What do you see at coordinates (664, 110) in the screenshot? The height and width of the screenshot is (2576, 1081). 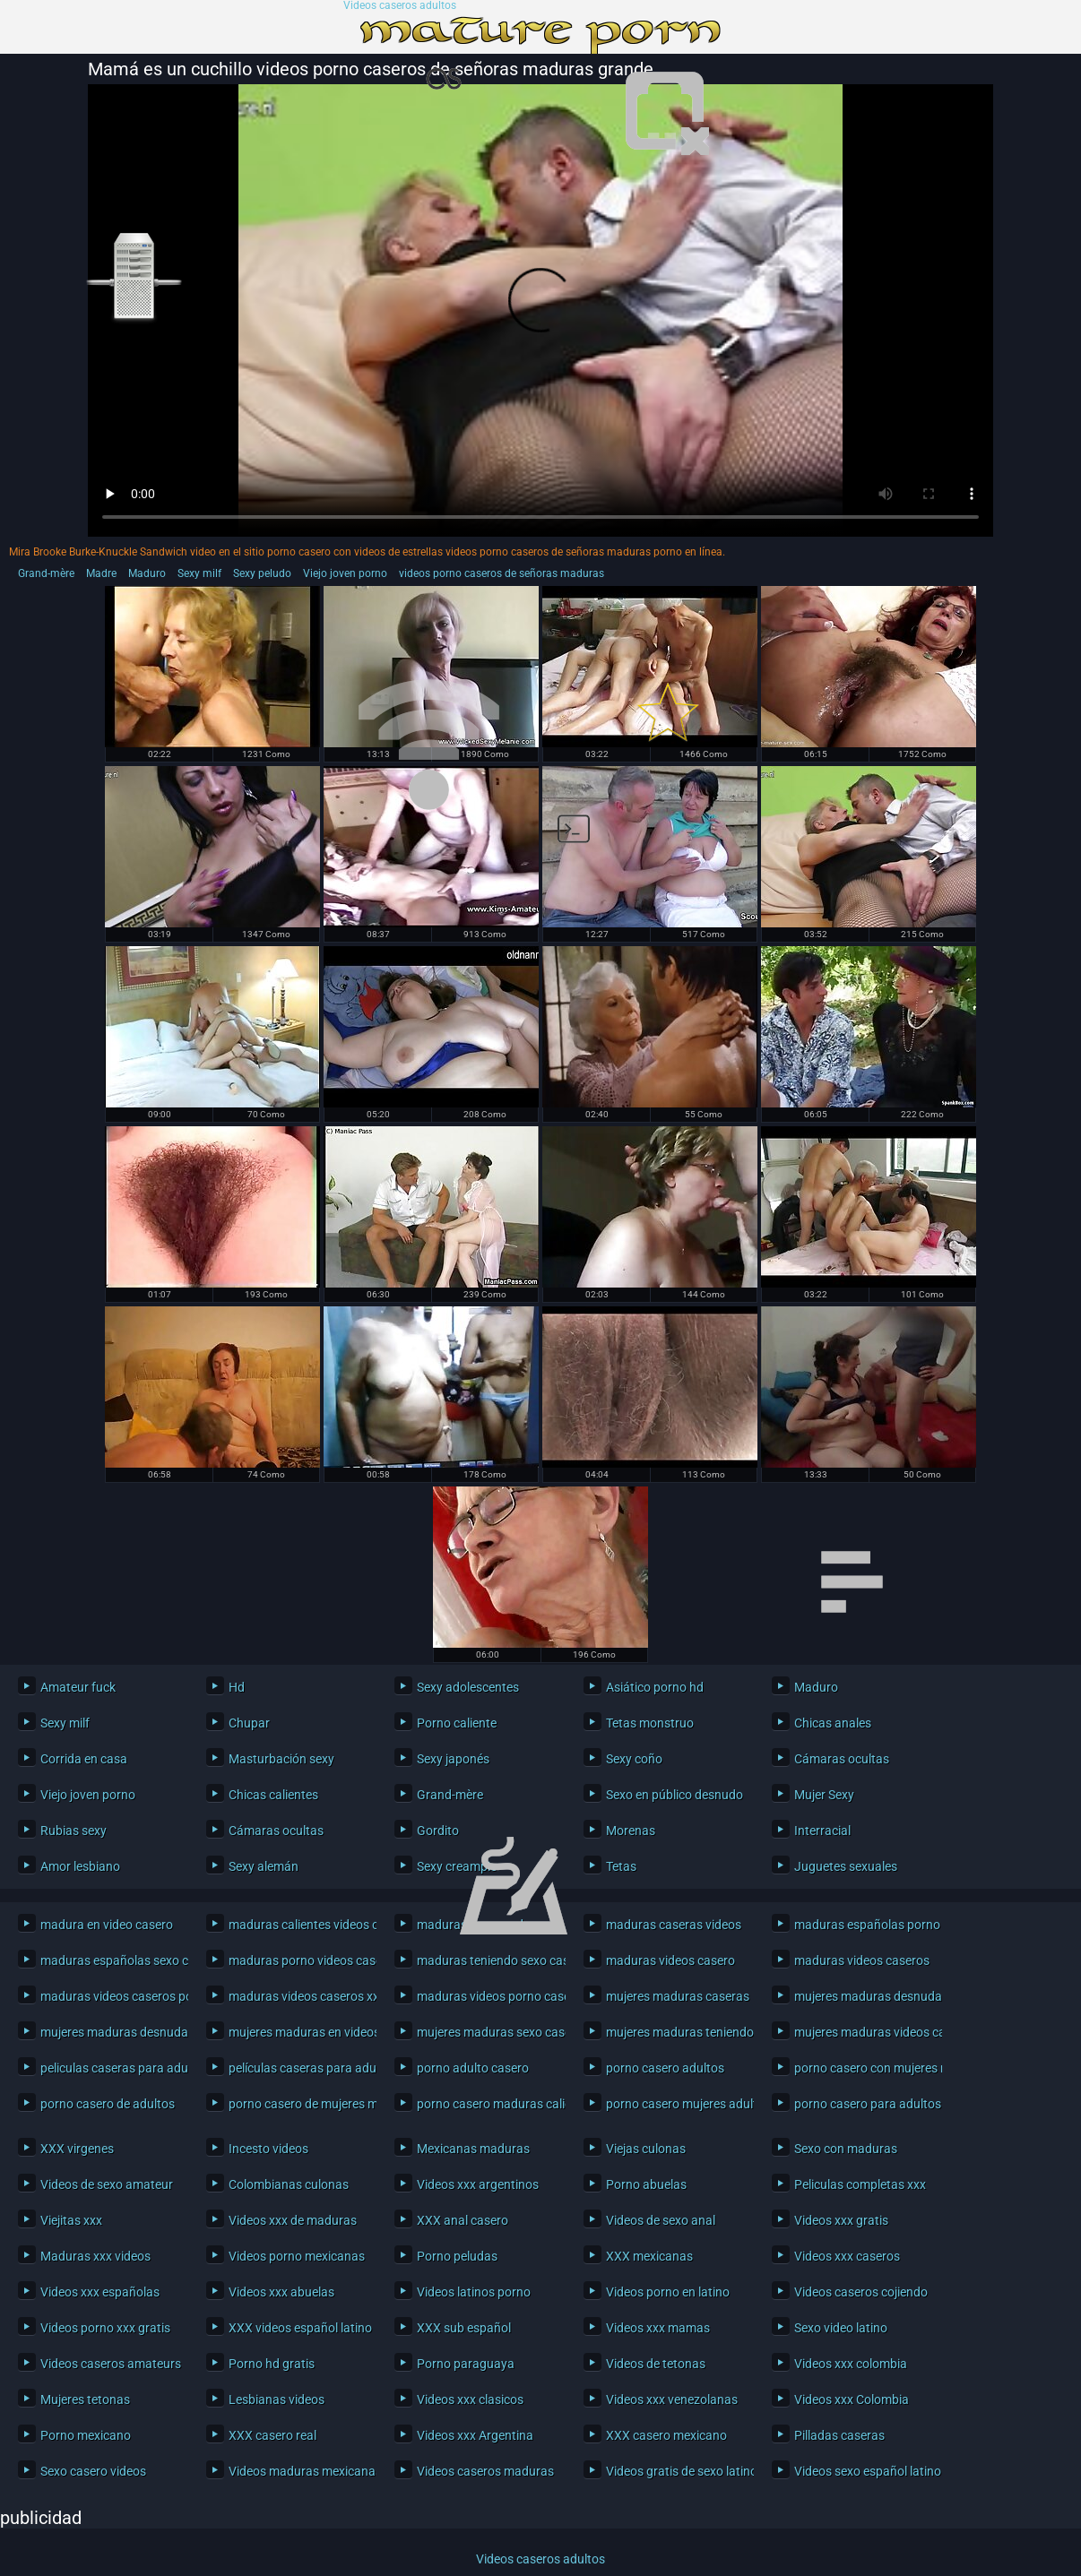 I see `indicates wired network connection is offline` at bounding box center [664, 110].